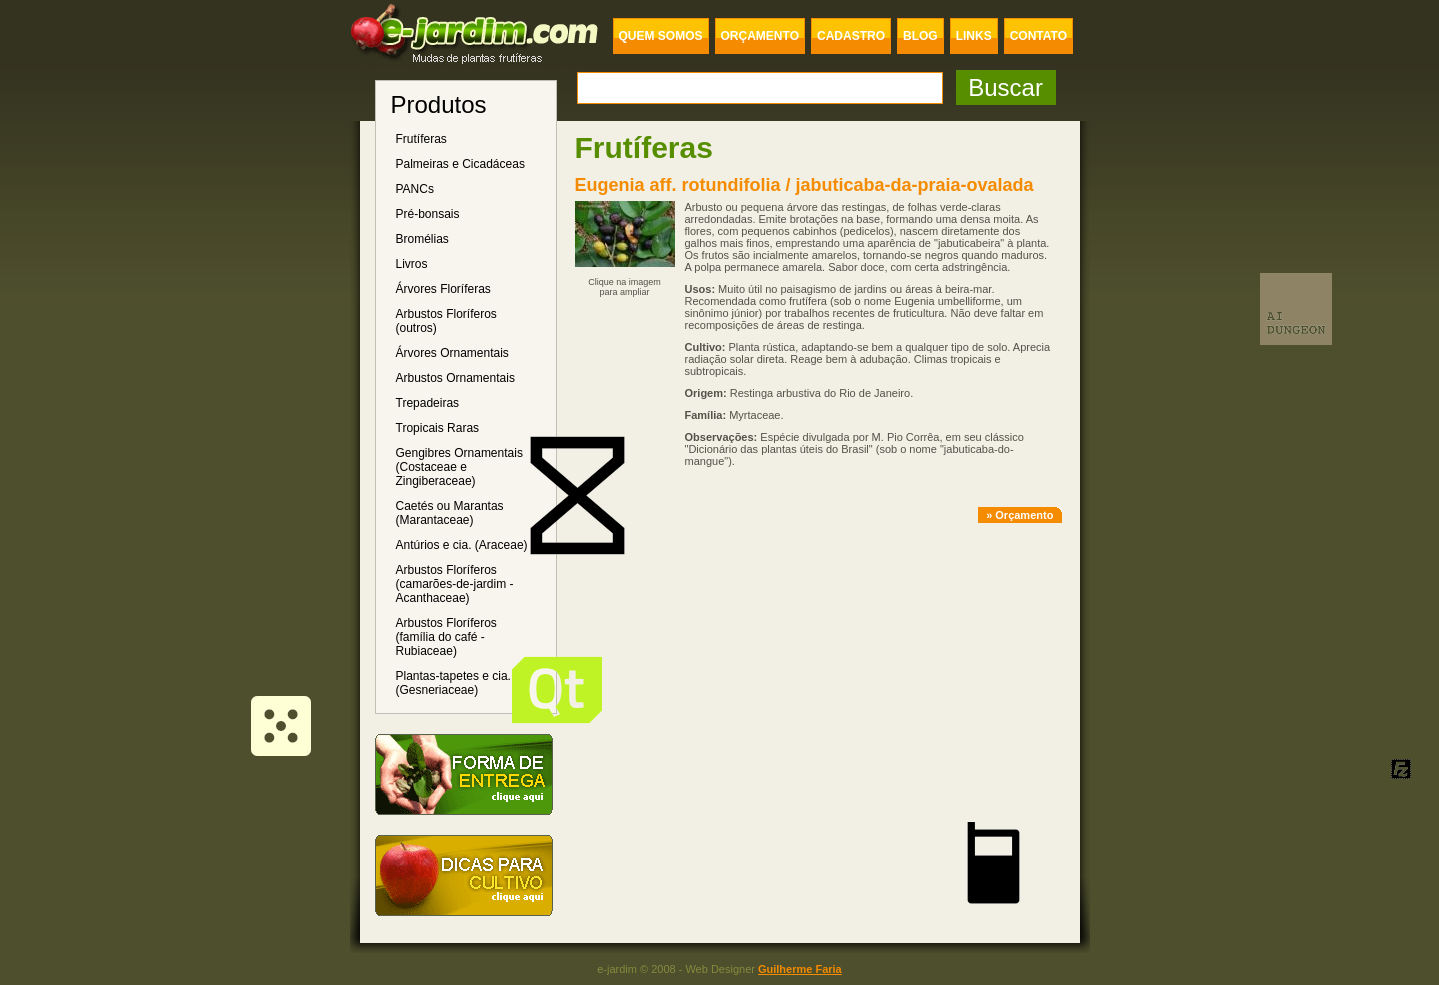 This screenshot has height=985, width=1439. What do you see at coordinates (557, 690) in the screenshot?
I see `Qt framework branding or logo` at bounding box center [557, 690].